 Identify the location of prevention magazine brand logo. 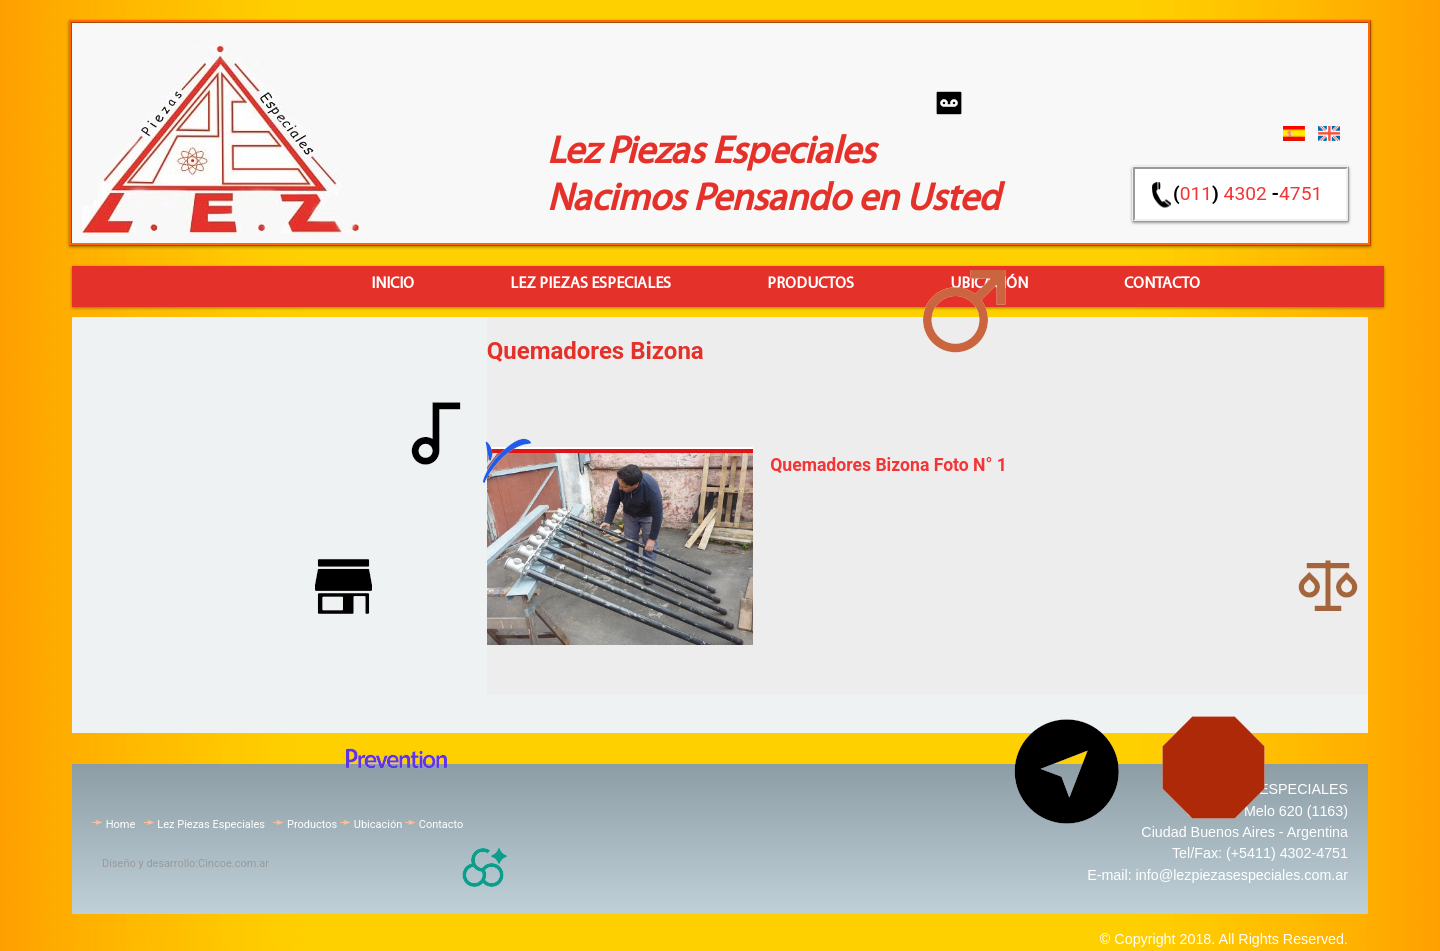
(396, 758).